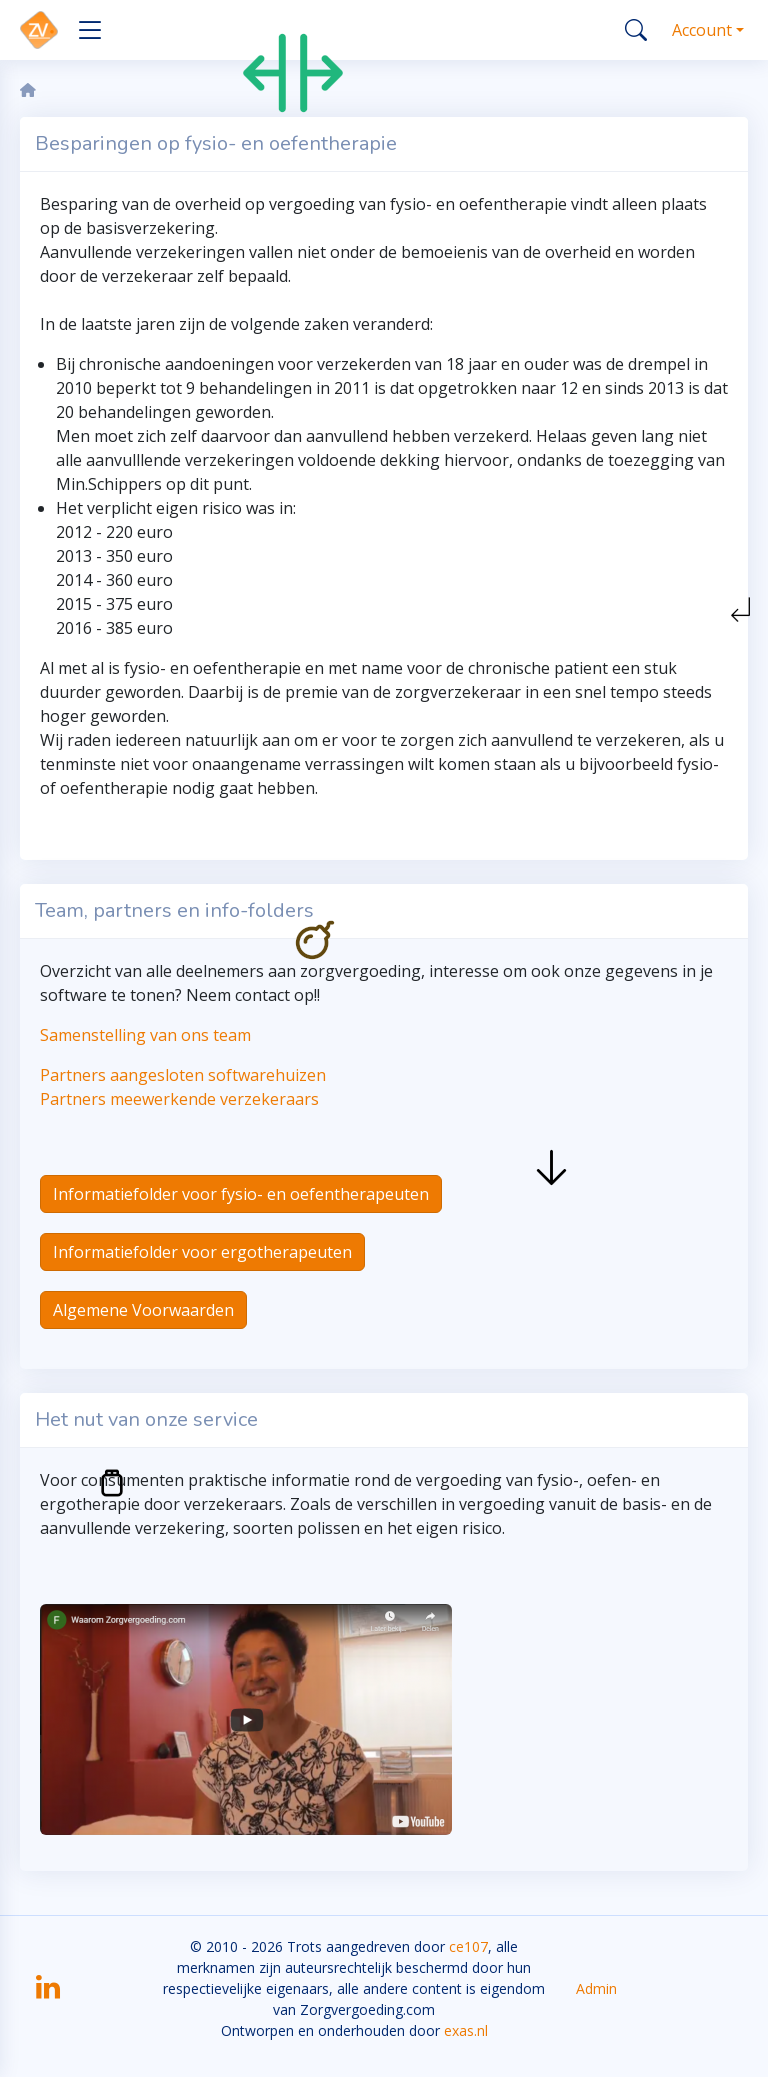 This screenshot has width=768, height=2077. What do you see at coordinates (741, 609) in the screenshot?
I see `go back or return to previous step` at bounding box center [741, 609].